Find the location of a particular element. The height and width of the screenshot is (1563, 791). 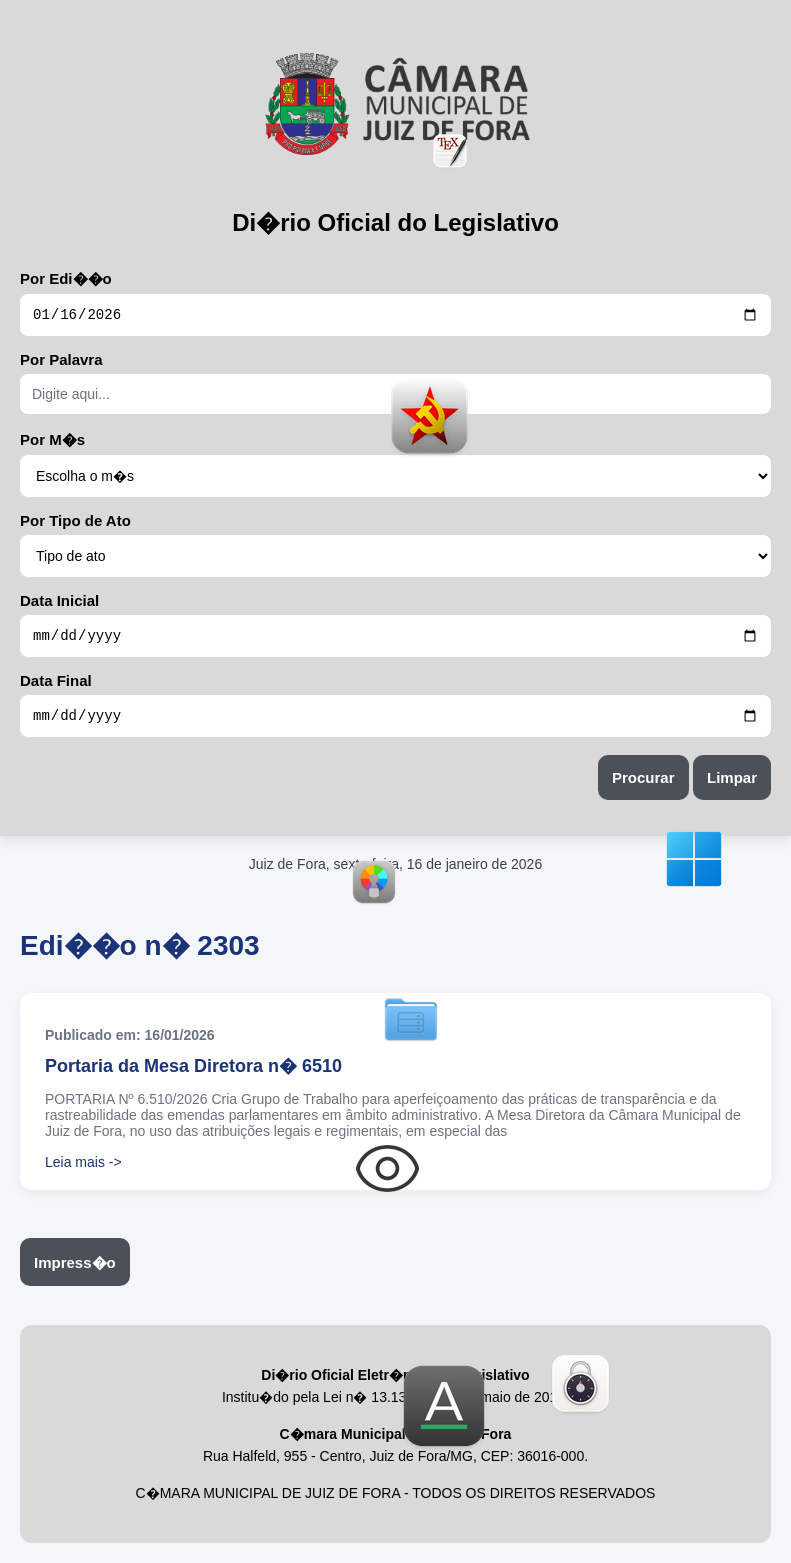

open two-factor authentication app is located at coordinates (580, 1383).